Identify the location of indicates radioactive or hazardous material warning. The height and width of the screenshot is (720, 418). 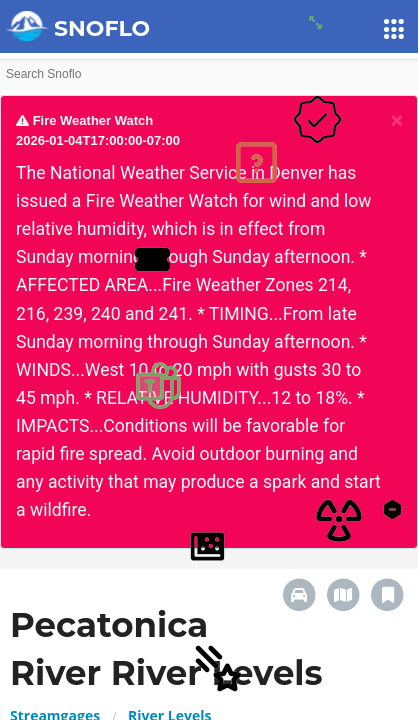
(339, 519).